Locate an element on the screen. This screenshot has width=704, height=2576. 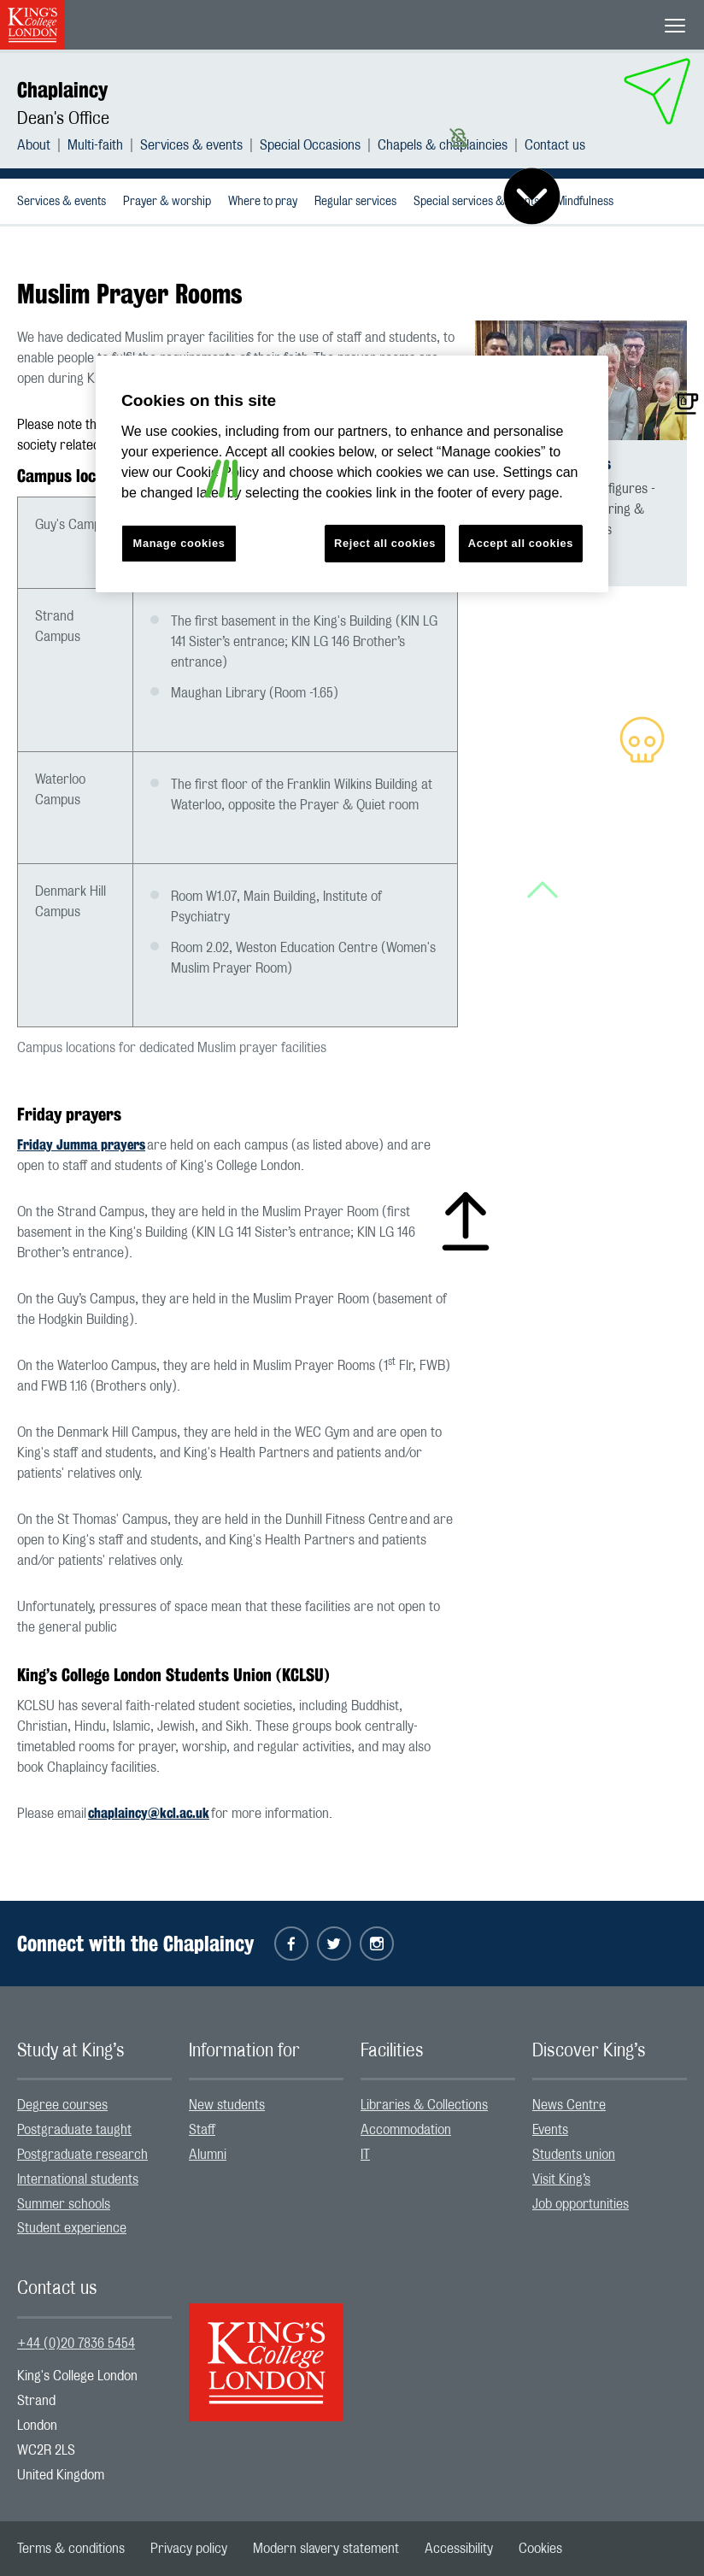
upload a file or document is located at coordinates (466, 1221).